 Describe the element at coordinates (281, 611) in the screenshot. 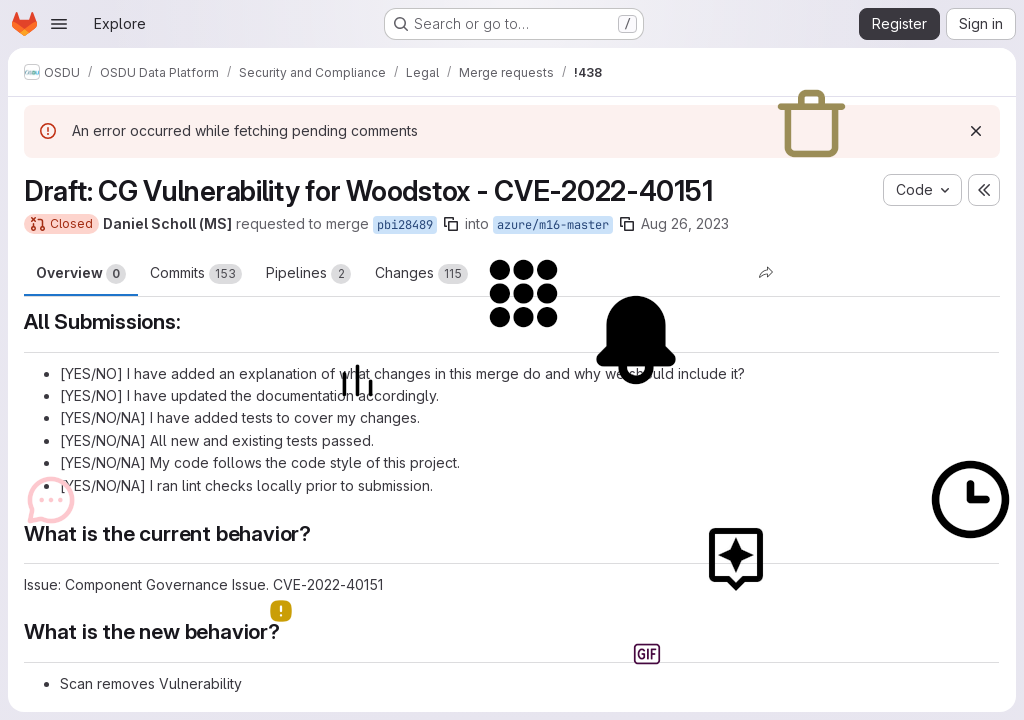

I see `indicates a warning or alert status` at that location.